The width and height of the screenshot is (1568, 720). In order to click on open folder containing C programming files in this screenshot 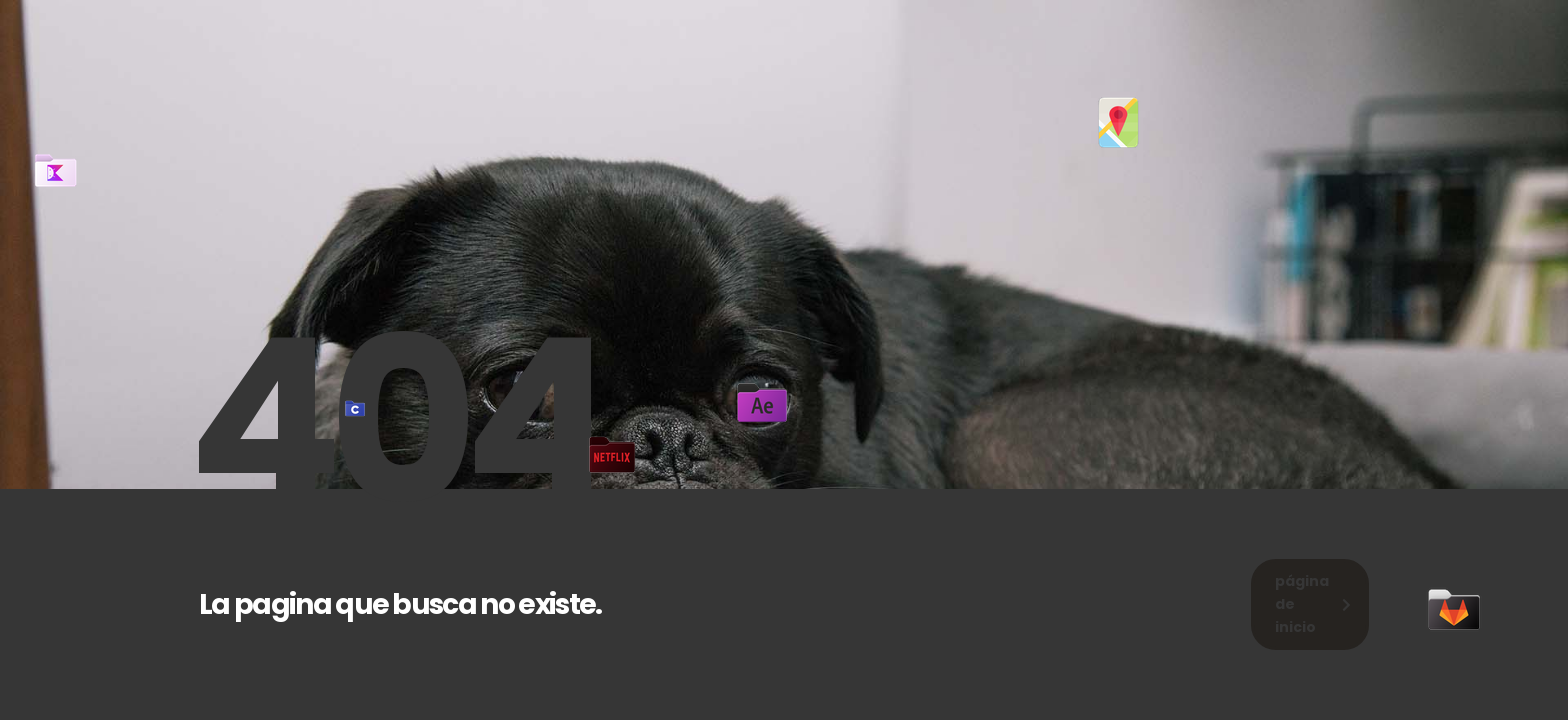, I will do `click(355, 409)`.